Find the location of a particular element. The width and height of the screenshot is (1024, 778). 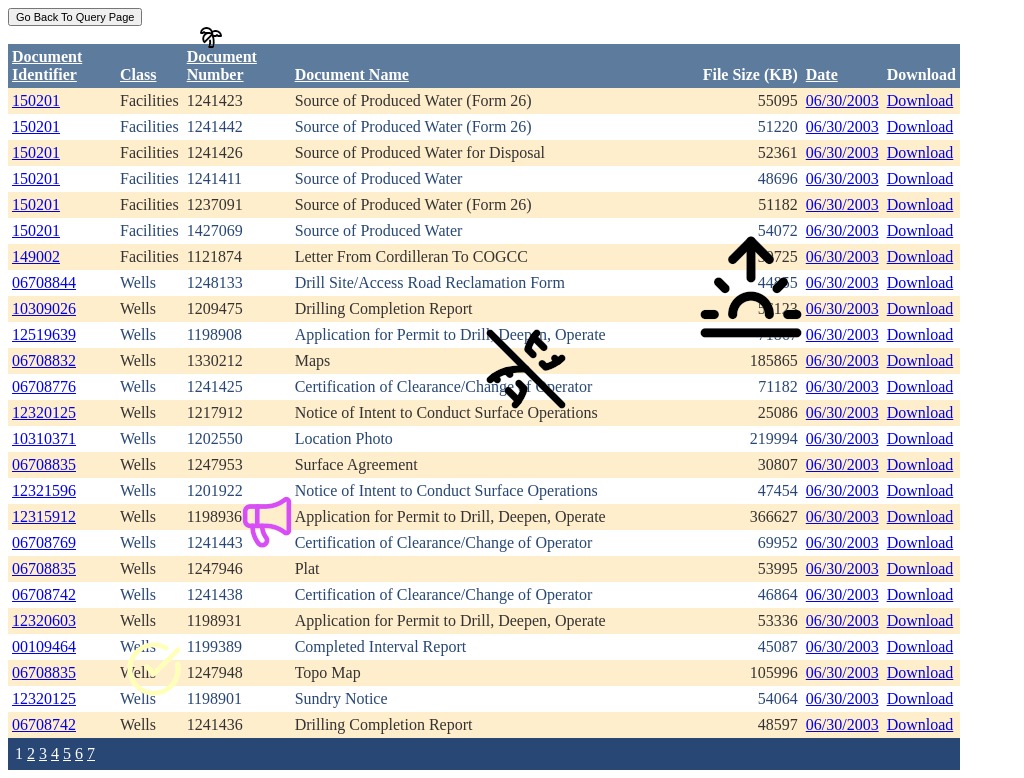

browse tropical or beach vacation destinations is located at coordinates (211, 37).